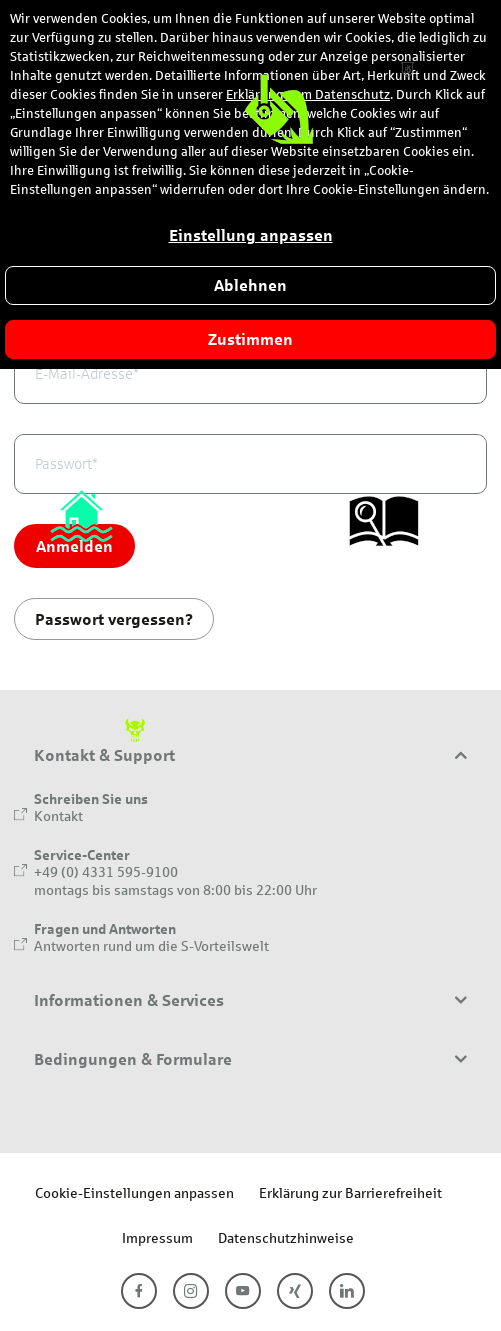  What do you see at coordinates (407, 69) in the screenshot?
I see `indicates acid resistance or protection status` at bounding box center [407, 69].